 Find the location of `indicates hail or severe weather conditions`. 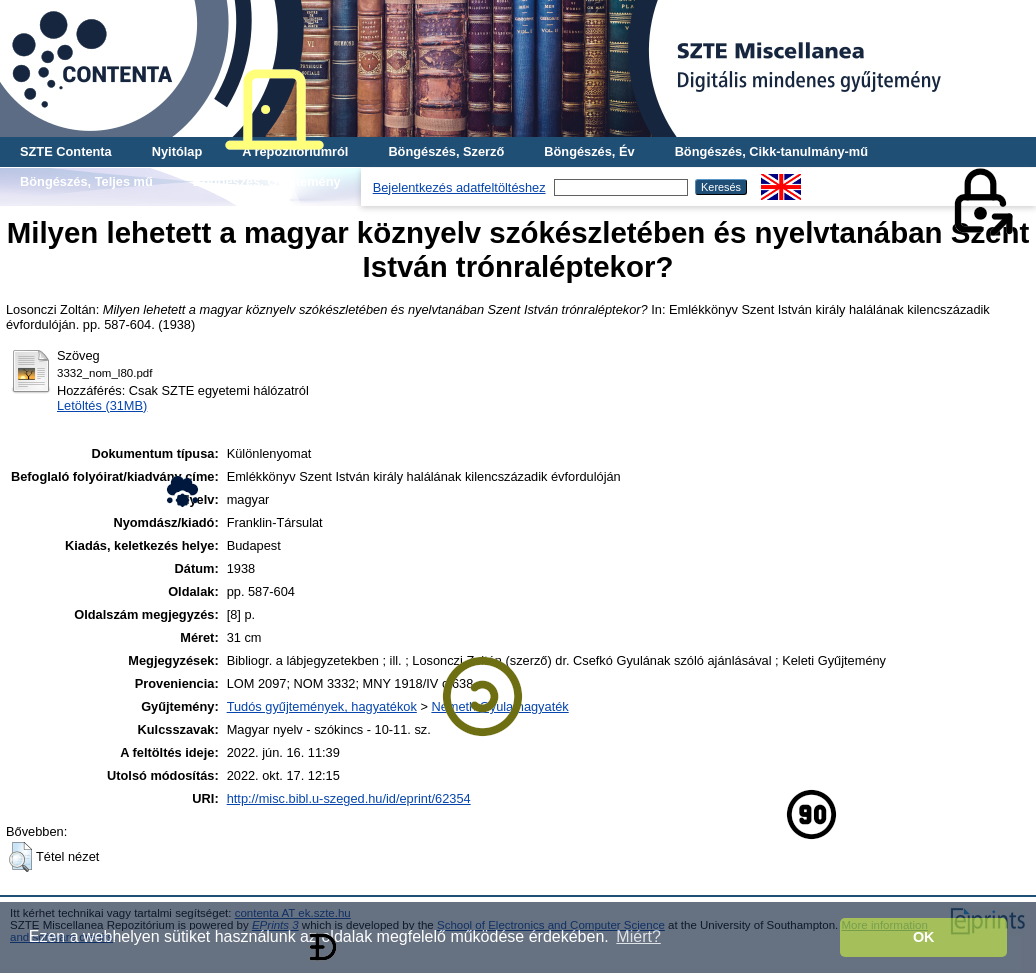

indicates hail or severe weather conditions is located at coordinates (182, 491).